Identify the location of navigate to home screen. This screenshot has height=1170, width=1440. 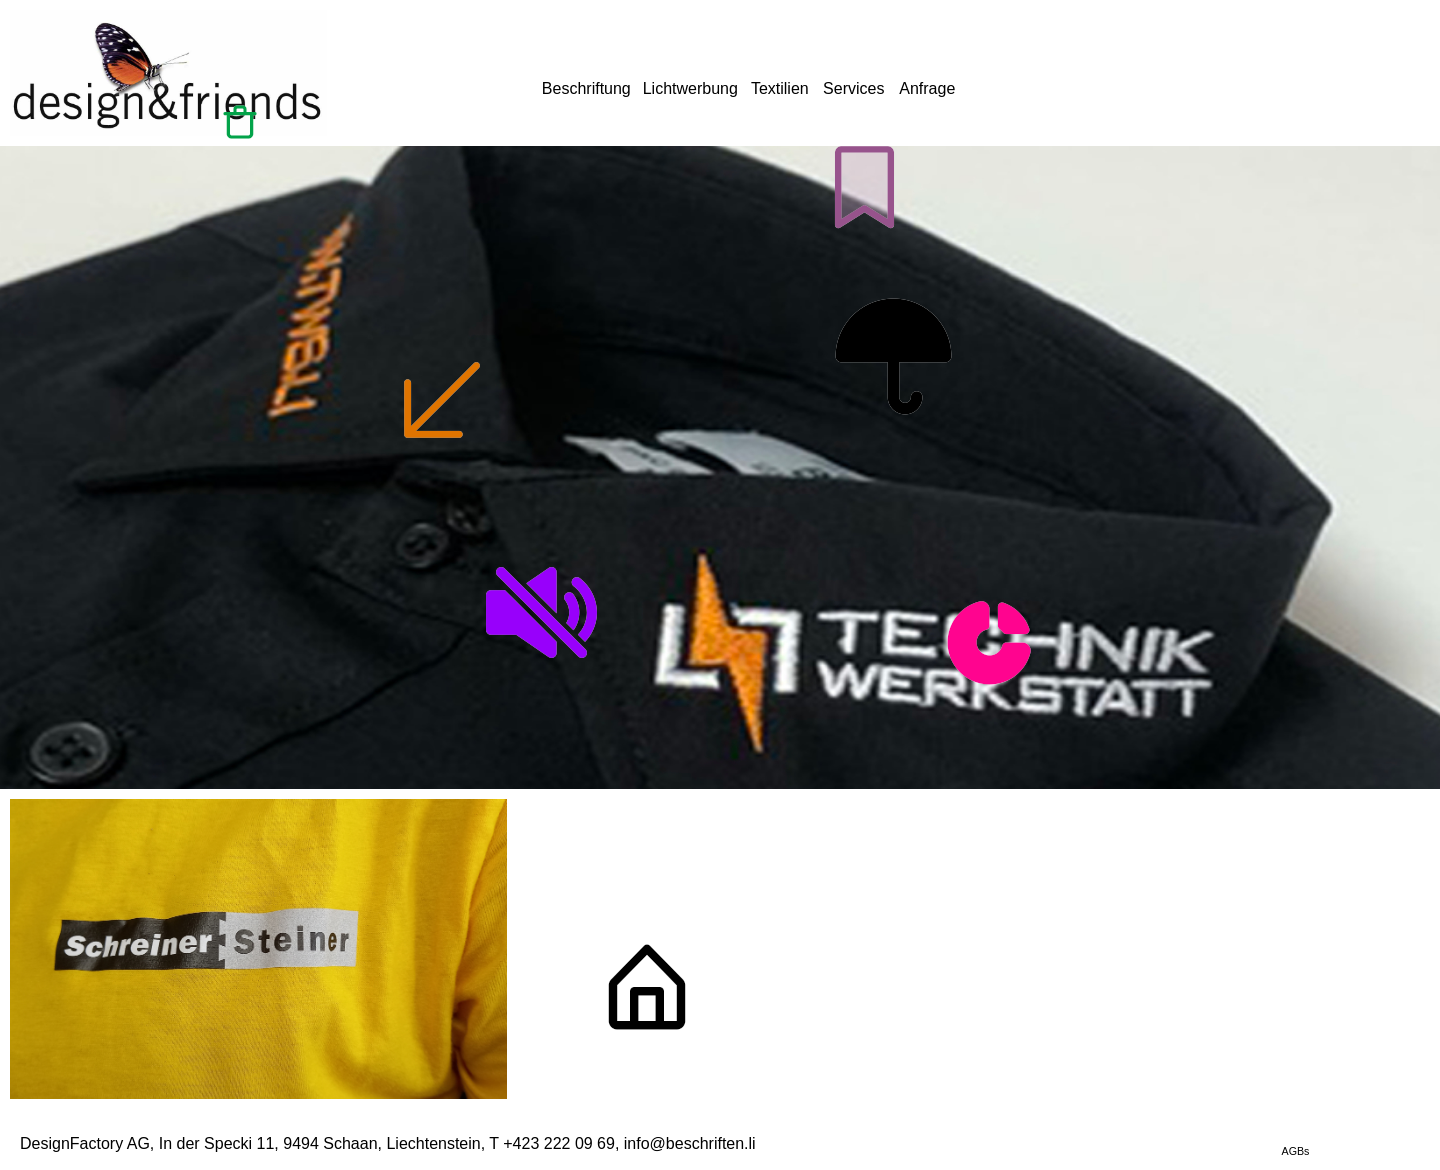
(647, 987).